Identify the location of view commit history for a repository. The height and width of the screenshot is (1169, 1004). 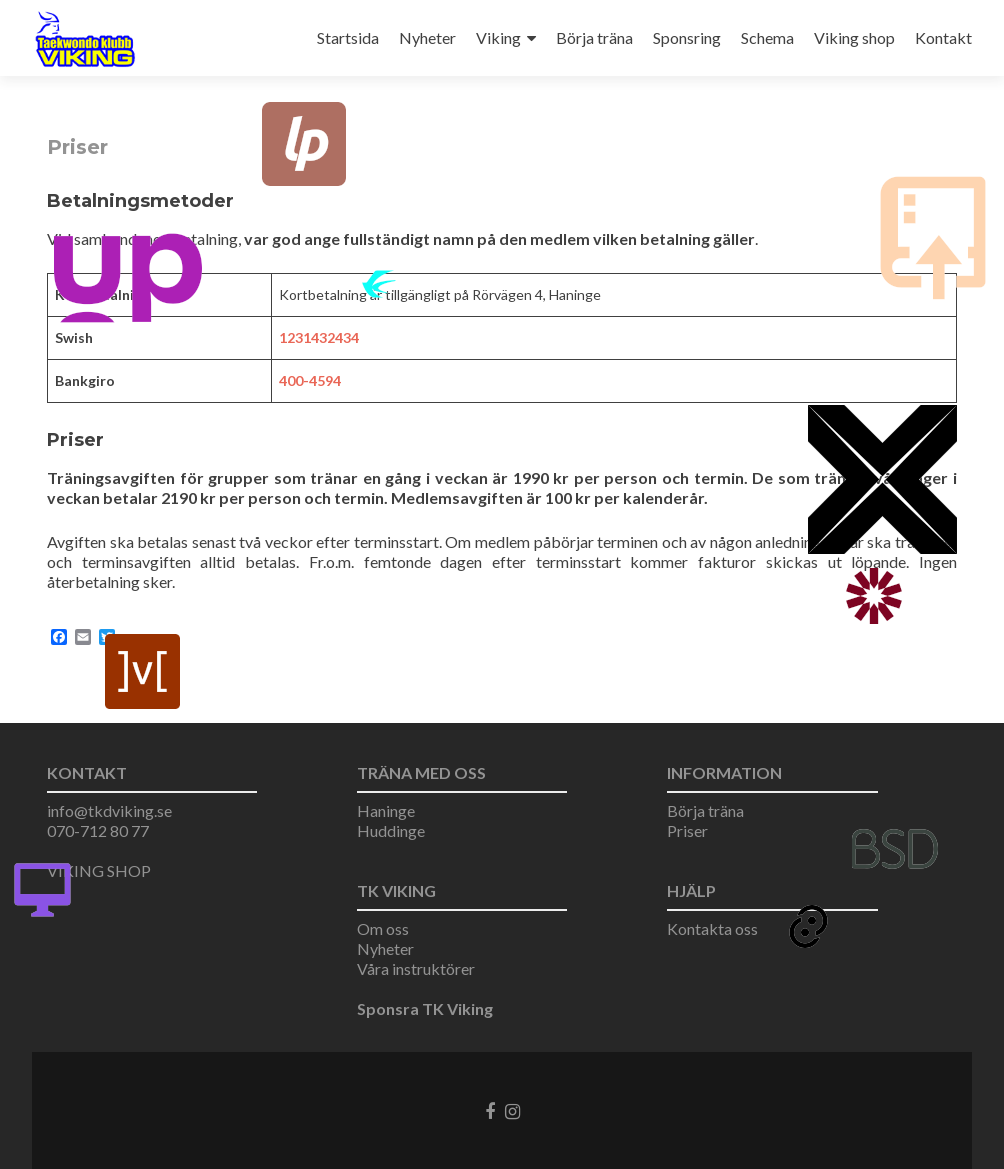
(933, 235).